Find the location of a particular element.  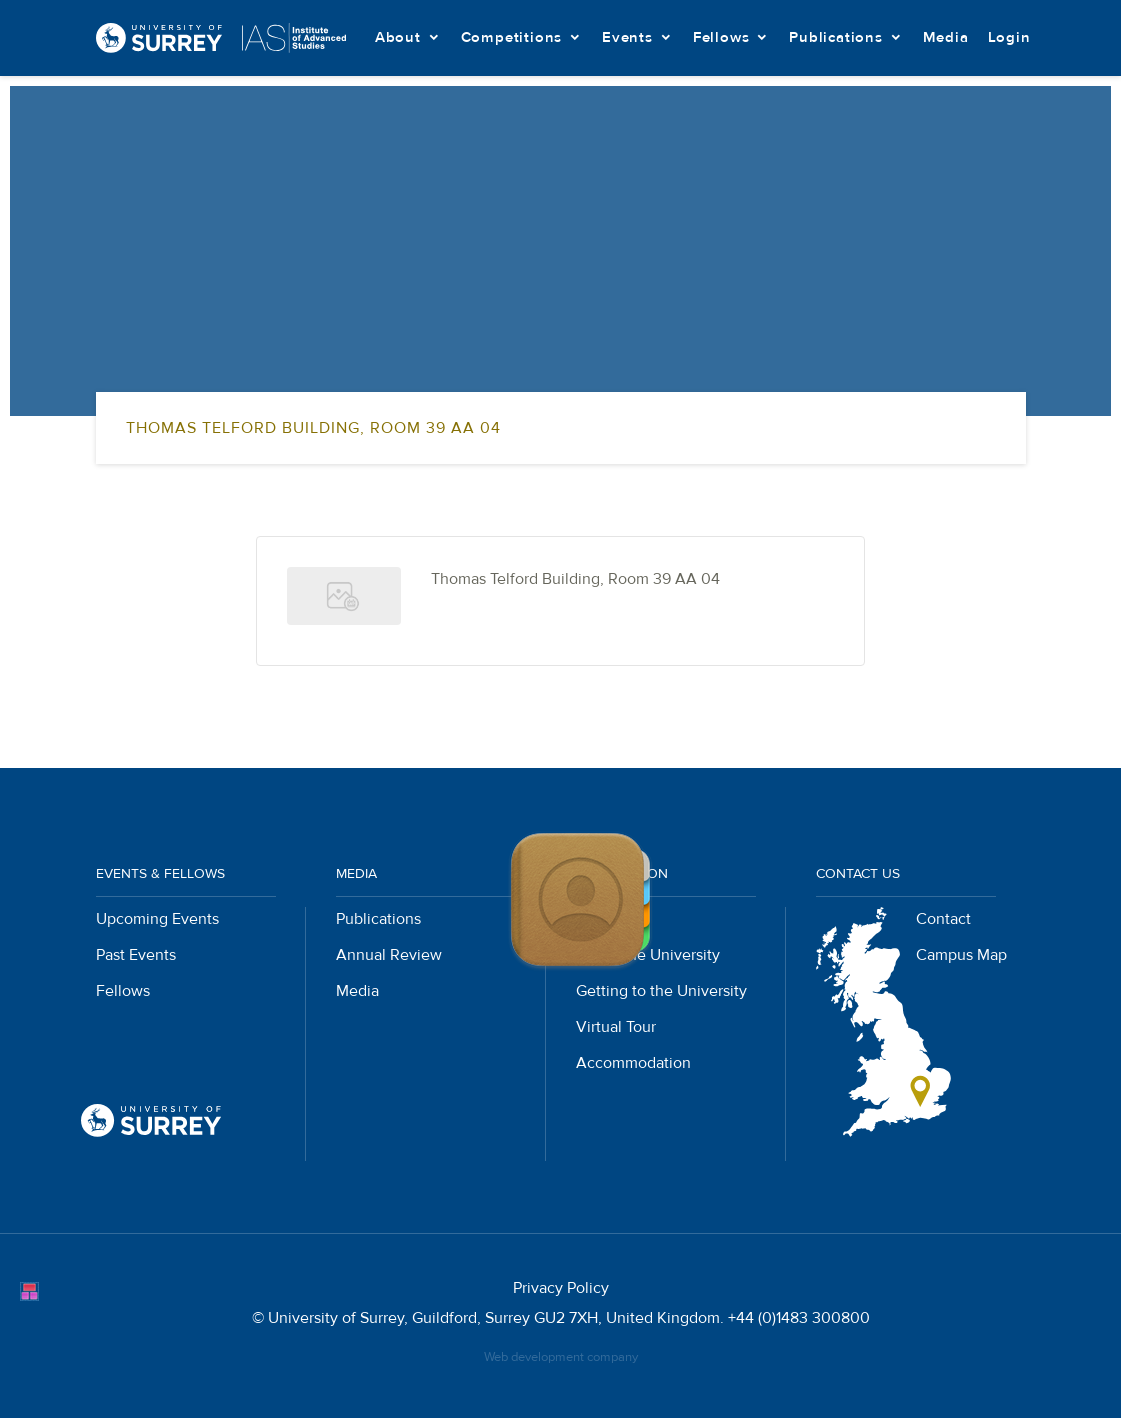

select all items in the current view is located at coordinates (29, 1291).